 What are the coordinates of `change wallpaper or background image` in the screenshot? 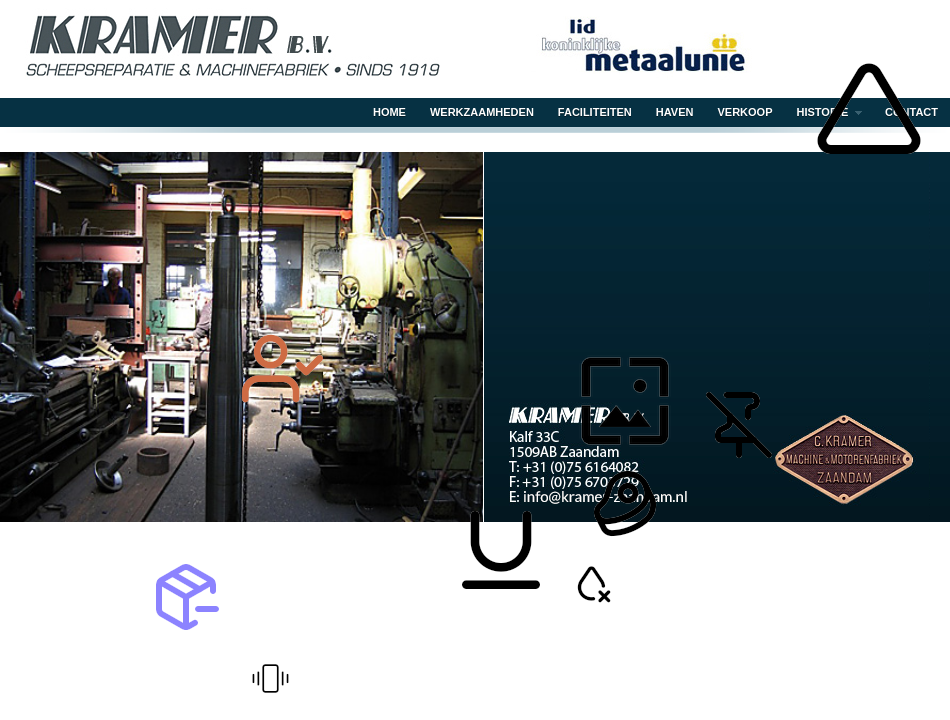 It's located at (625, 401).